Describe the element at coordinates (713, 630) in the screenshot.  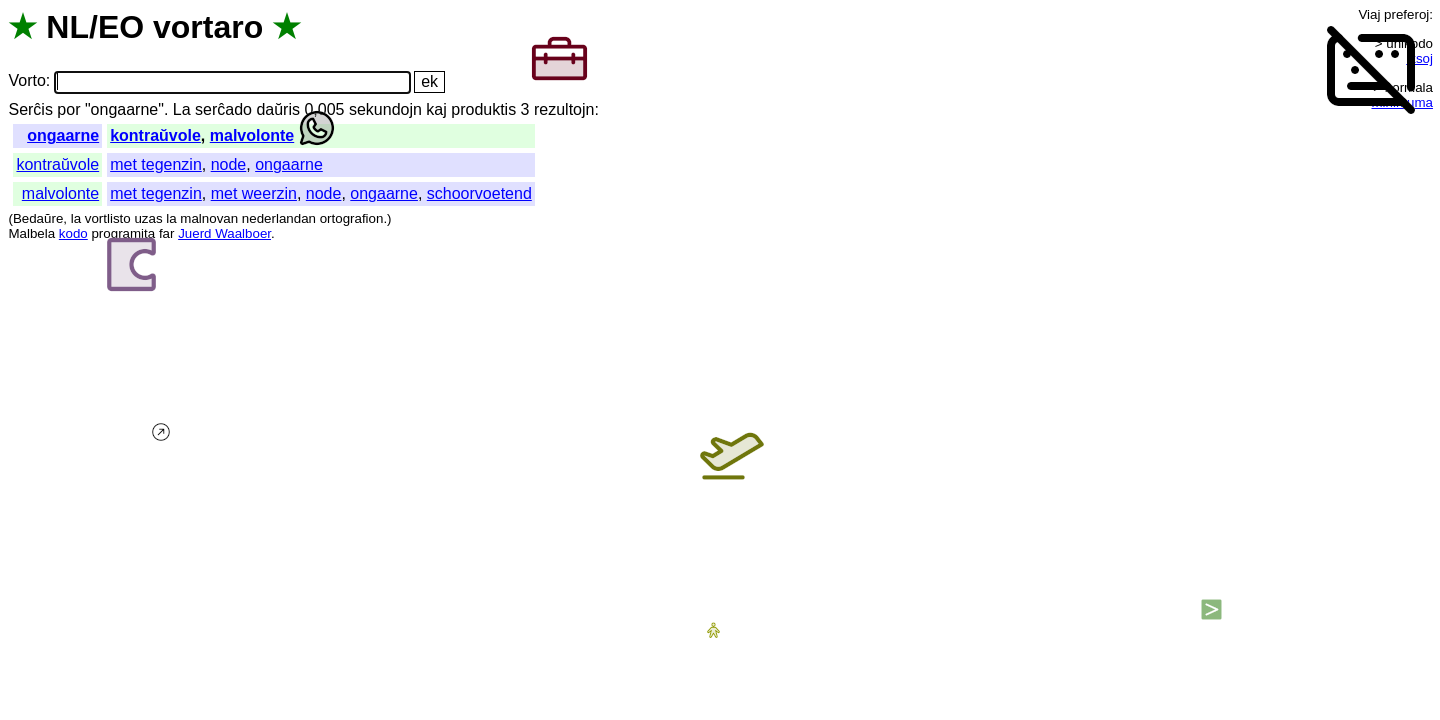
I see `access your profile or account` at that location.